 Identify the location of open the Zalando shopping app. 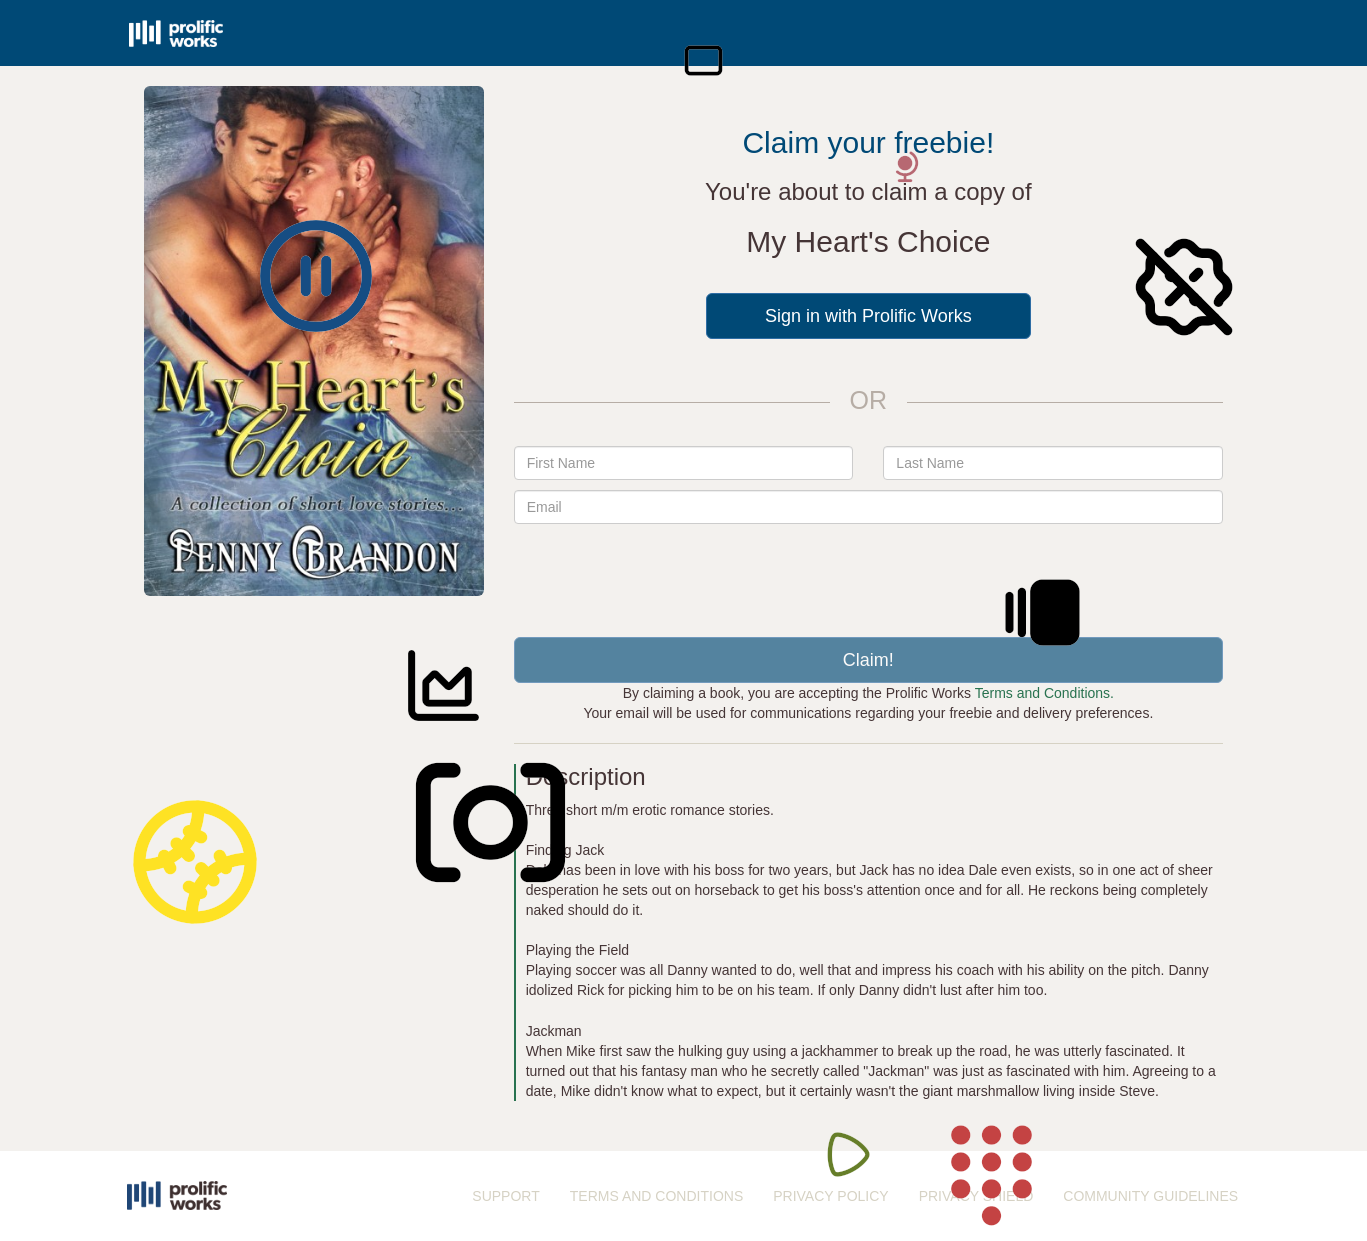
(847, 1154).